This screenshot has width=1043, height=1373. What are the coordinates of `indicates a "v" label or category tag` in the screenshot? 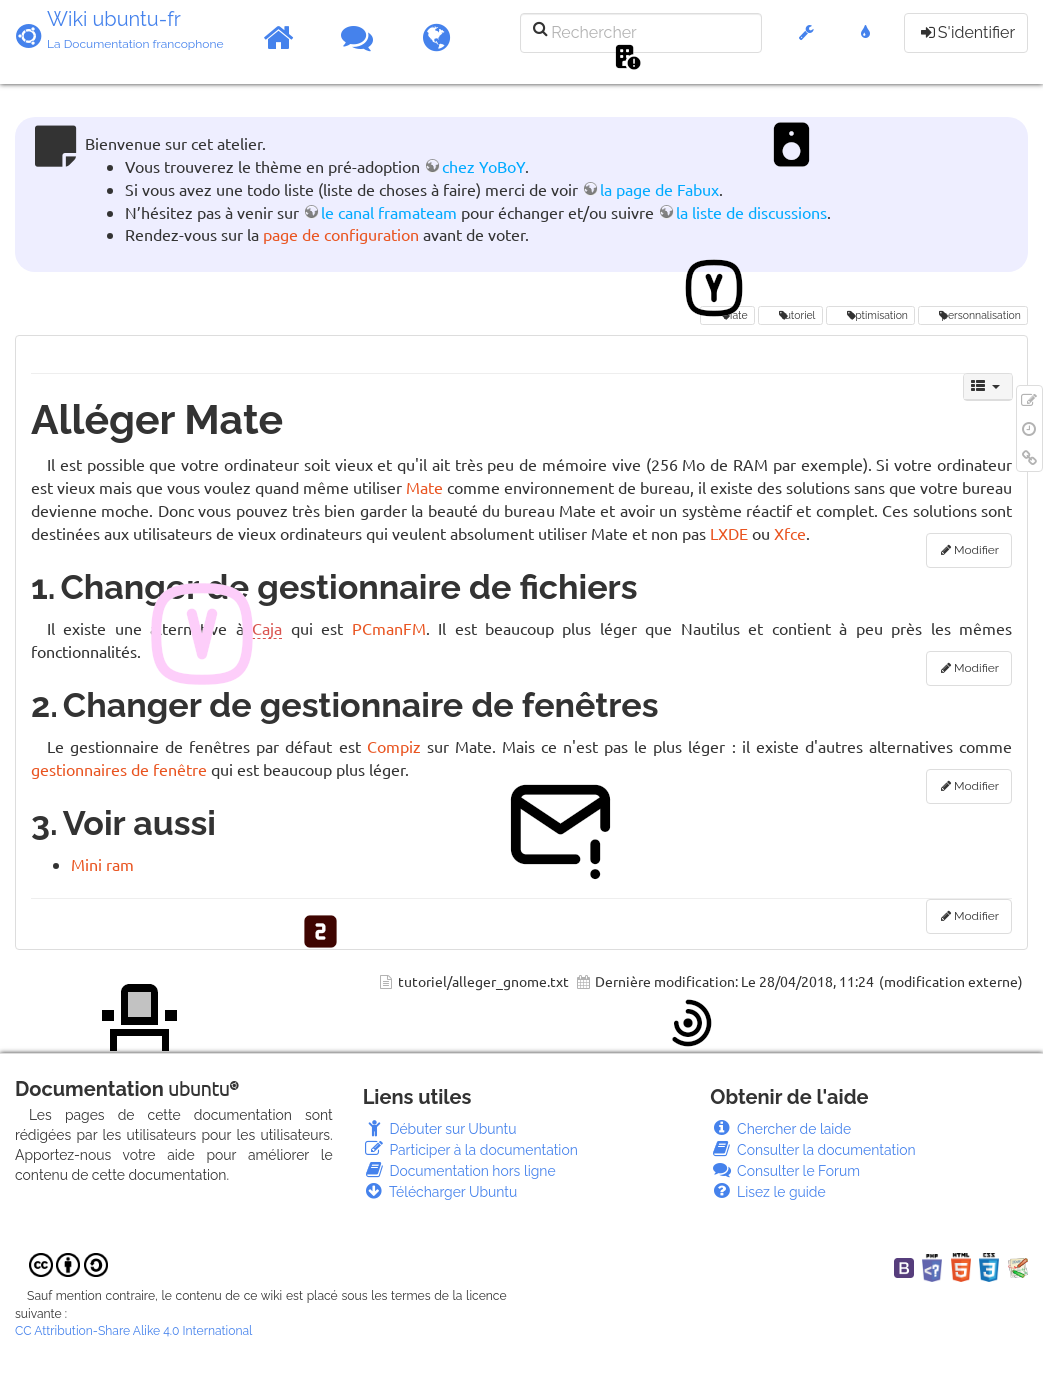 It's located at (202, 634).